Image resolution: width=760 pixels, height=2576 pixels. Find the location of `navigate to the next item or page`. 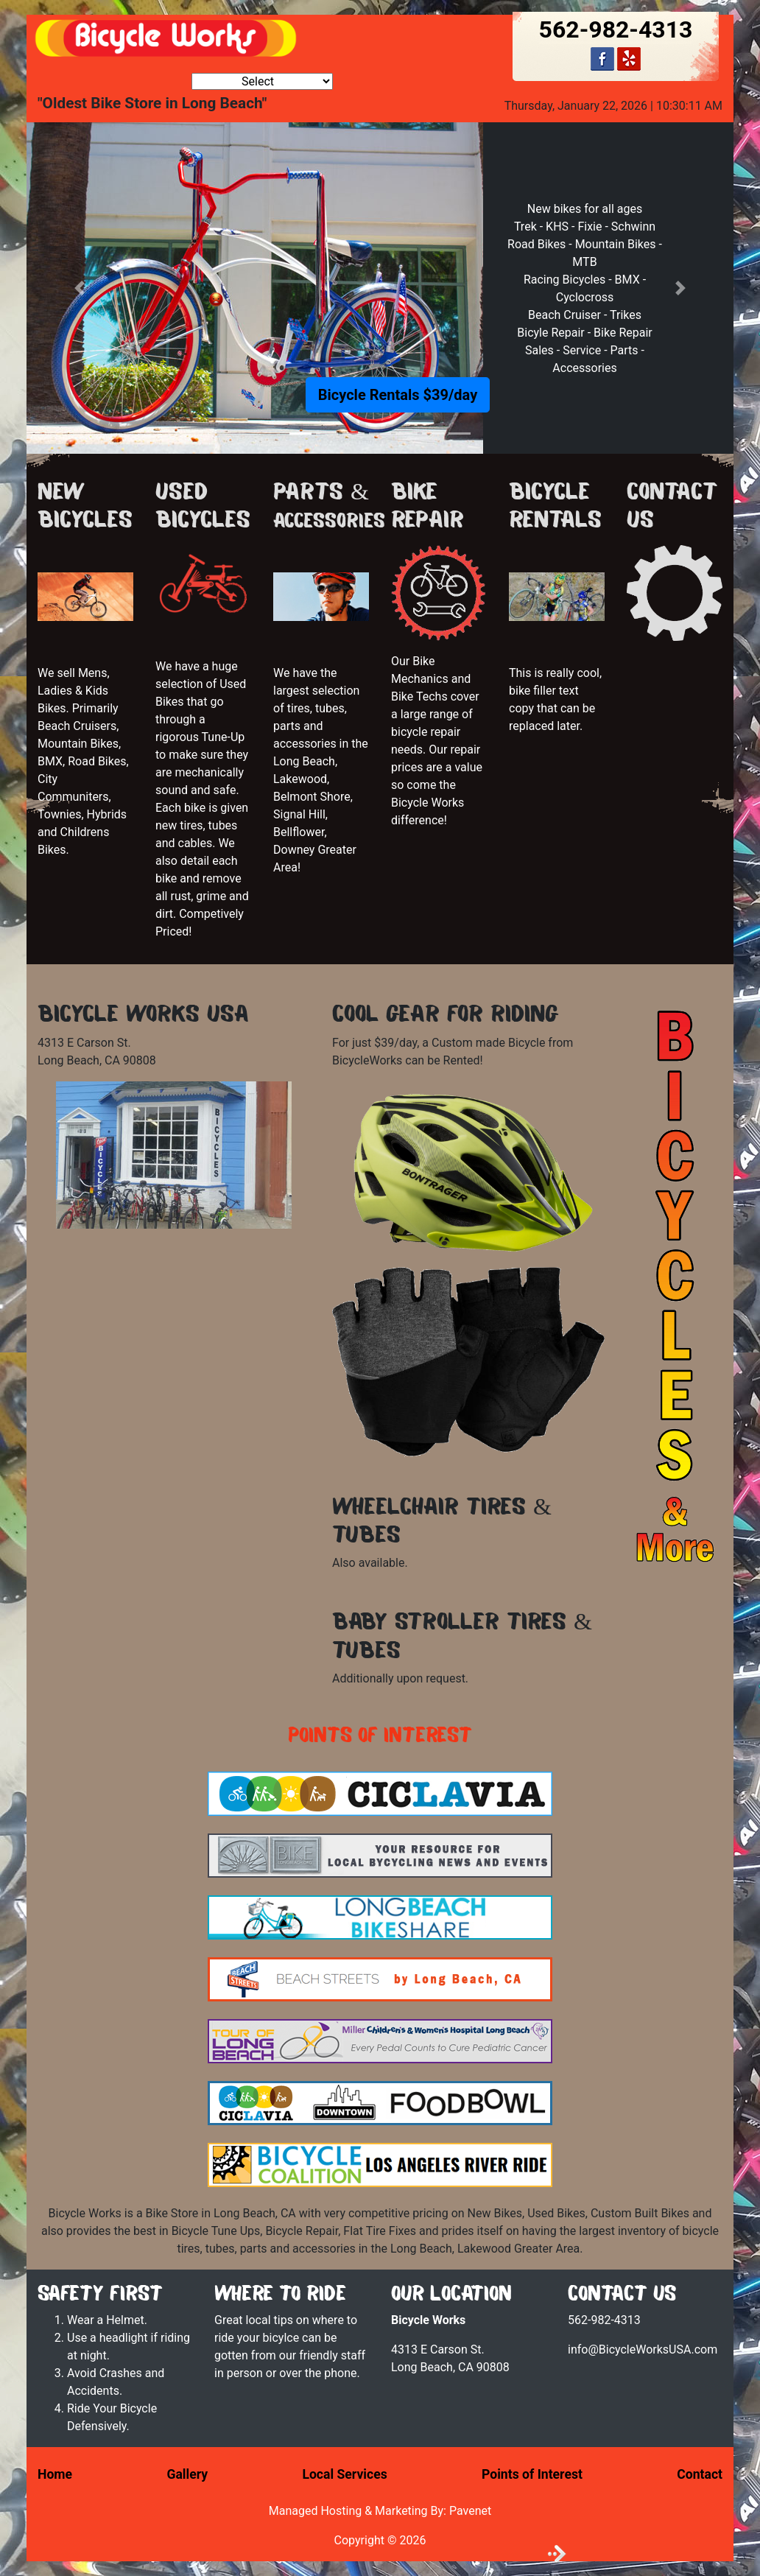

navigate to the next item or page is located at coordinates (557, 2554).